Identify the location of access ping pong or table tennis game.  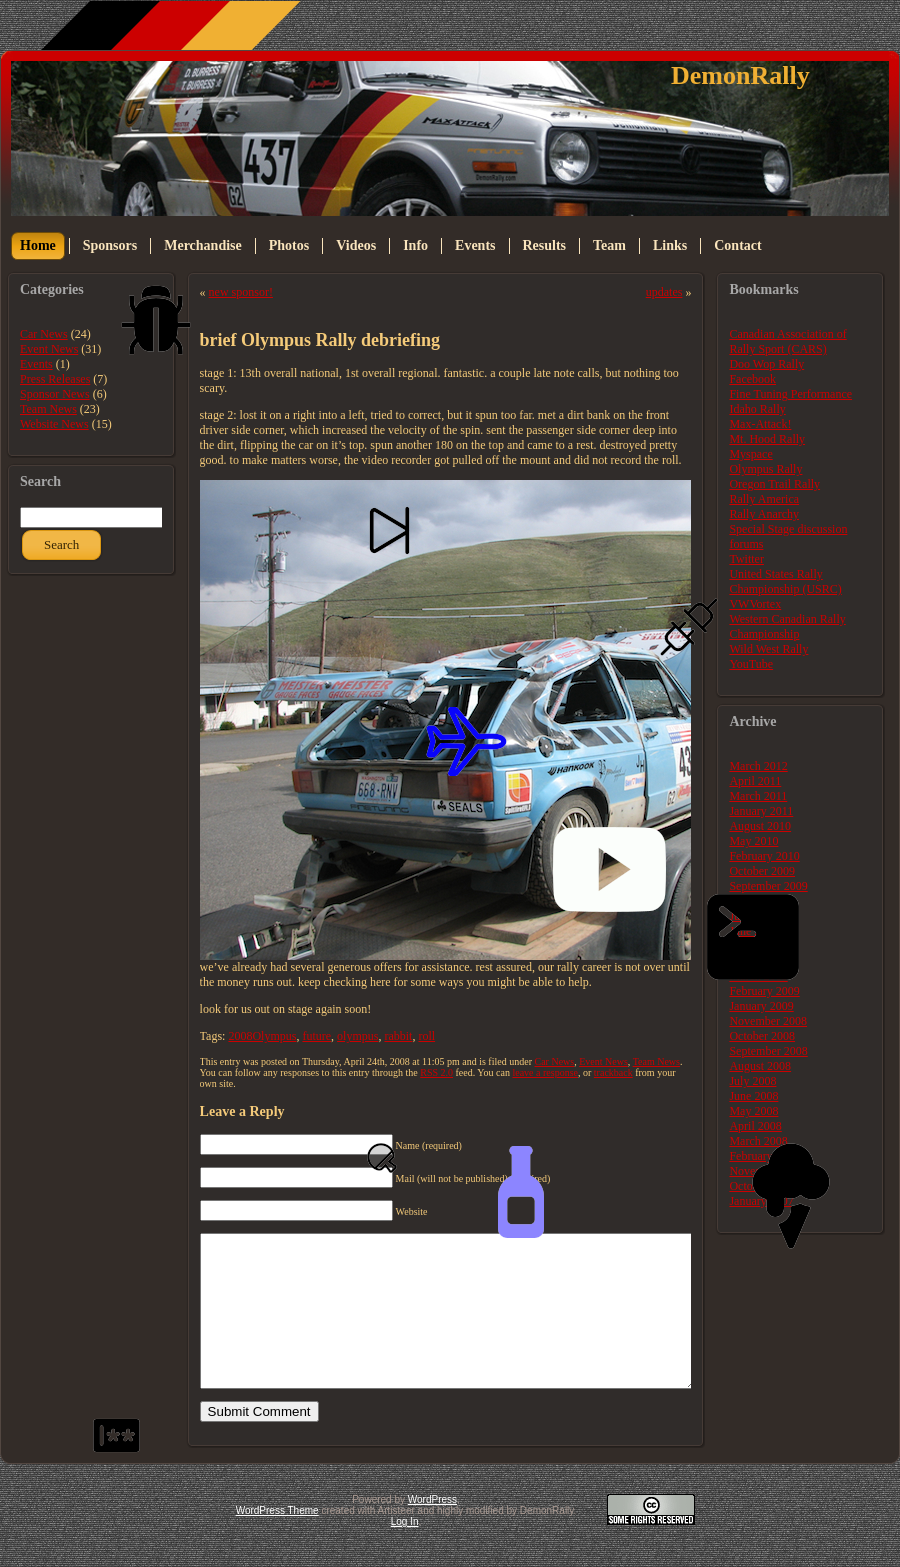
(381, 1157).